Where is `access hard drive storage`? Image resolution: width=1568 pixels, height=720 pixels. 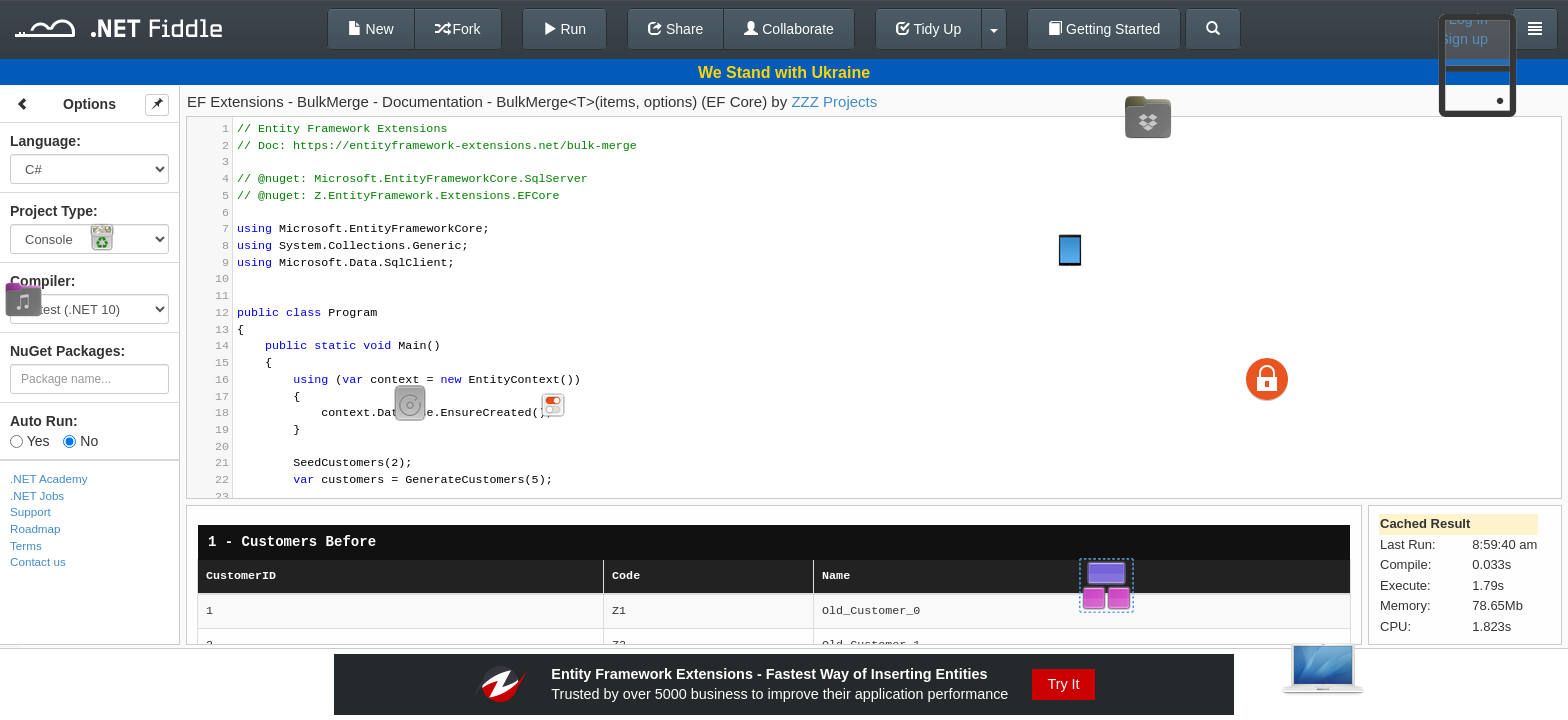 access hard drive storage is located at coordinates (410, 403).